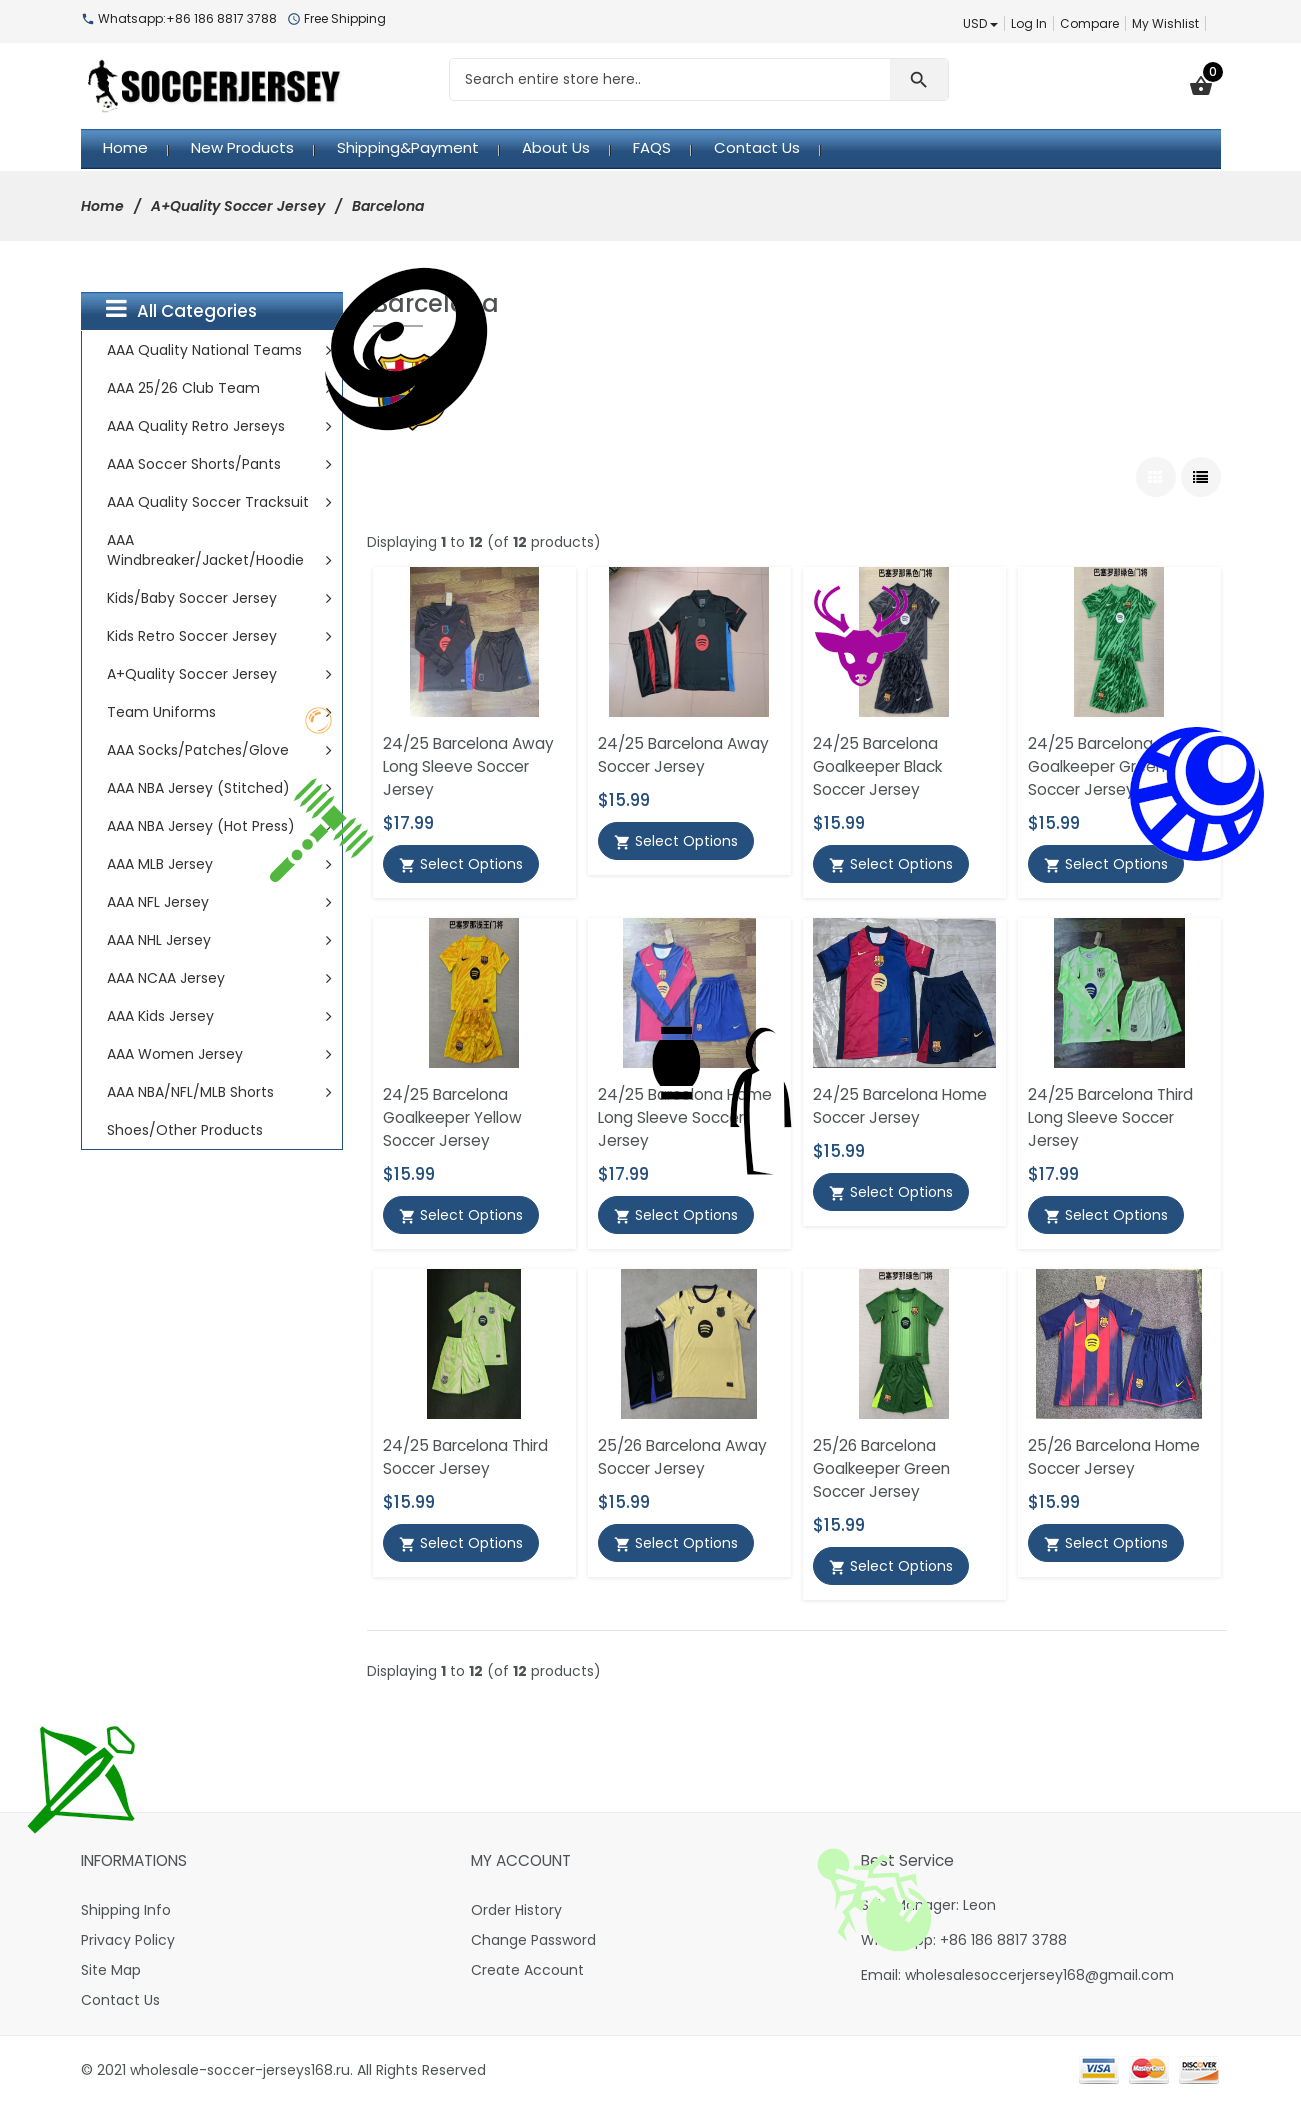 This screenshot has width=1301, height=2104. Describe the element at coordinates (1197, 794) in the screenshot. I see `decorative game achievement or badge icon` at that location.